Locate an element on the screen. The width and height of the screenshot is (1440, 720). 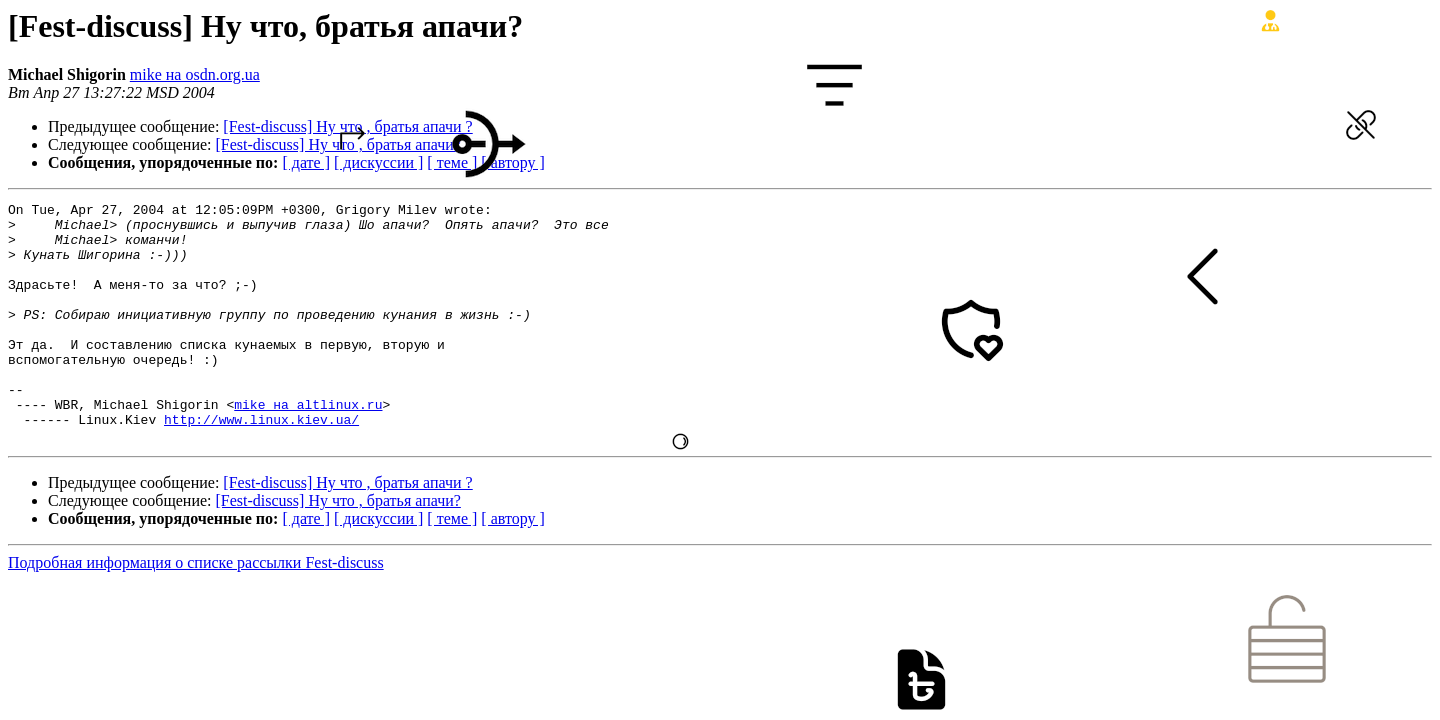
filter or sort list items is located at coordinates (834, 87).